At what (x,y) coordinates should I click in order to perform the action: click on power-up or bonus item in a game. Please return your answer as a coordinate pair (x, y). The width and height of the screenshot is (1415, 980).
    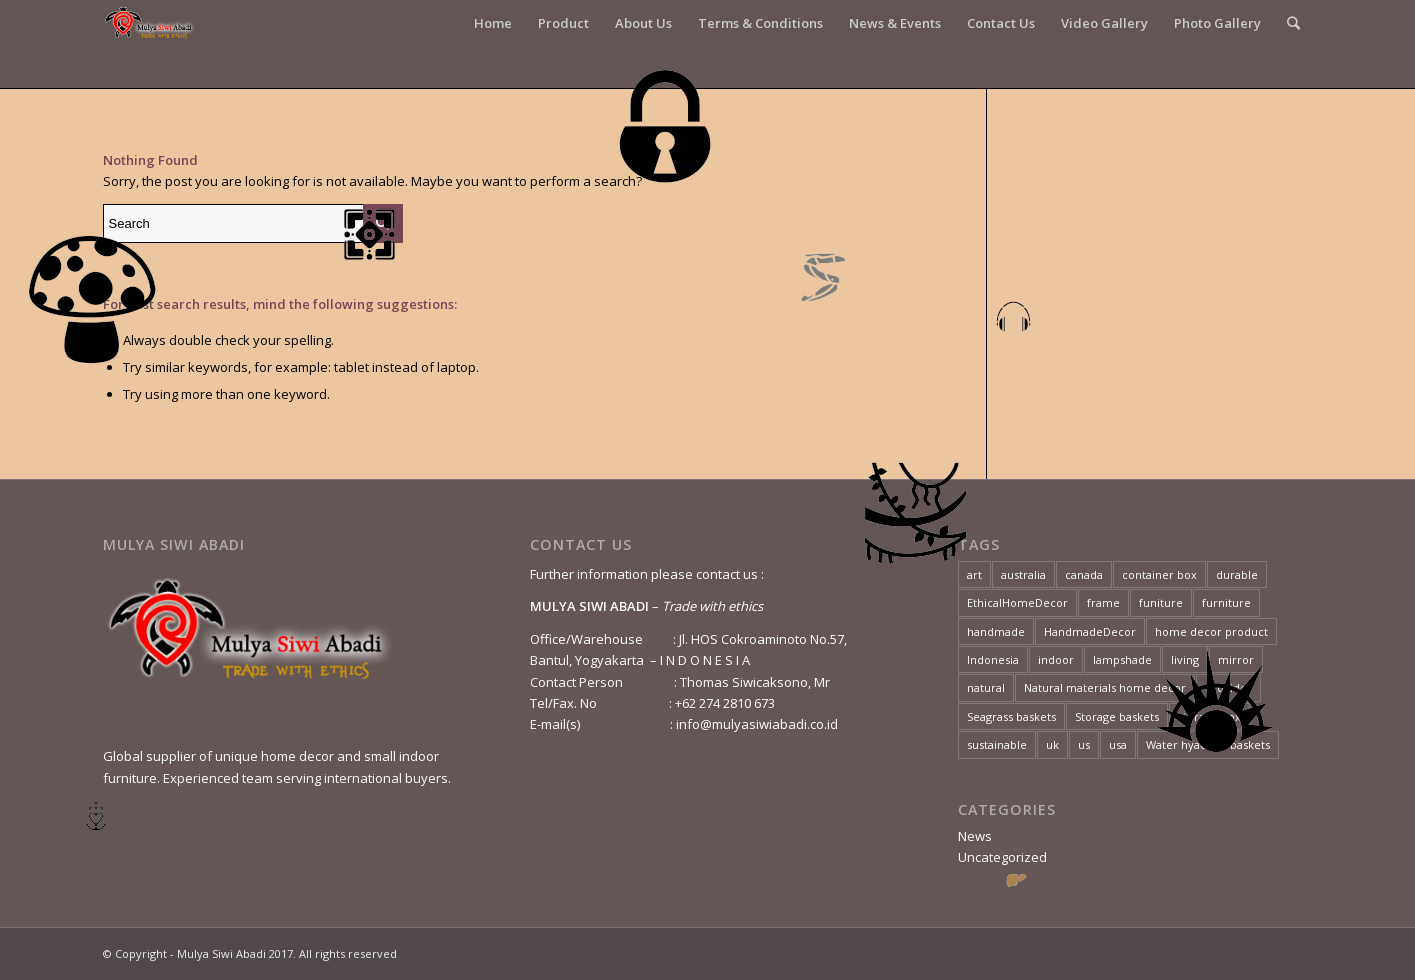
    Looking at the image, I should click on (92, 298).